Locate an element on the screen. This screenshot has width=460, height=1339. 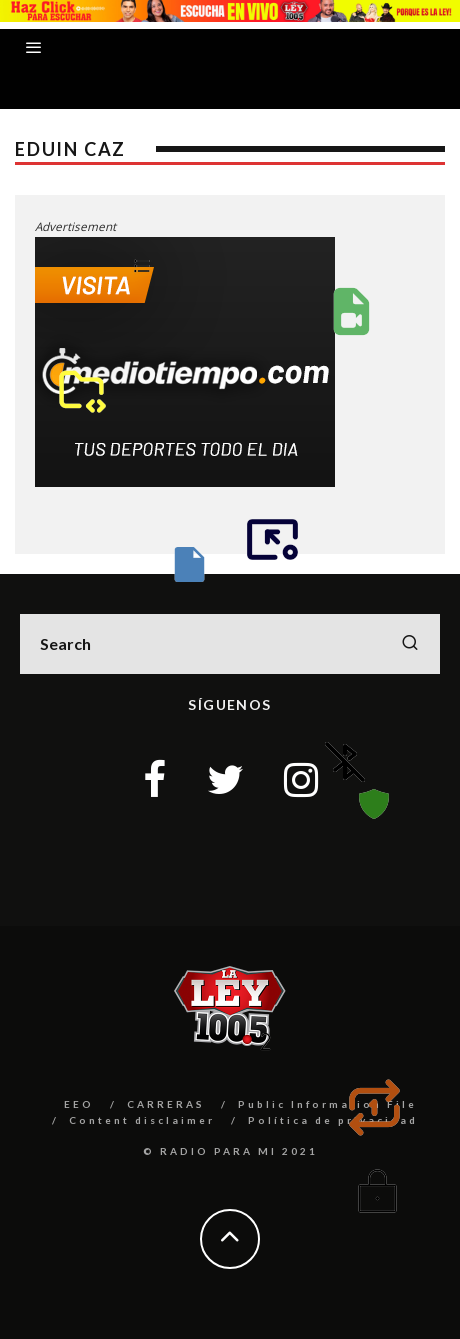
open code projects folder is located at coordinates (81, 390).